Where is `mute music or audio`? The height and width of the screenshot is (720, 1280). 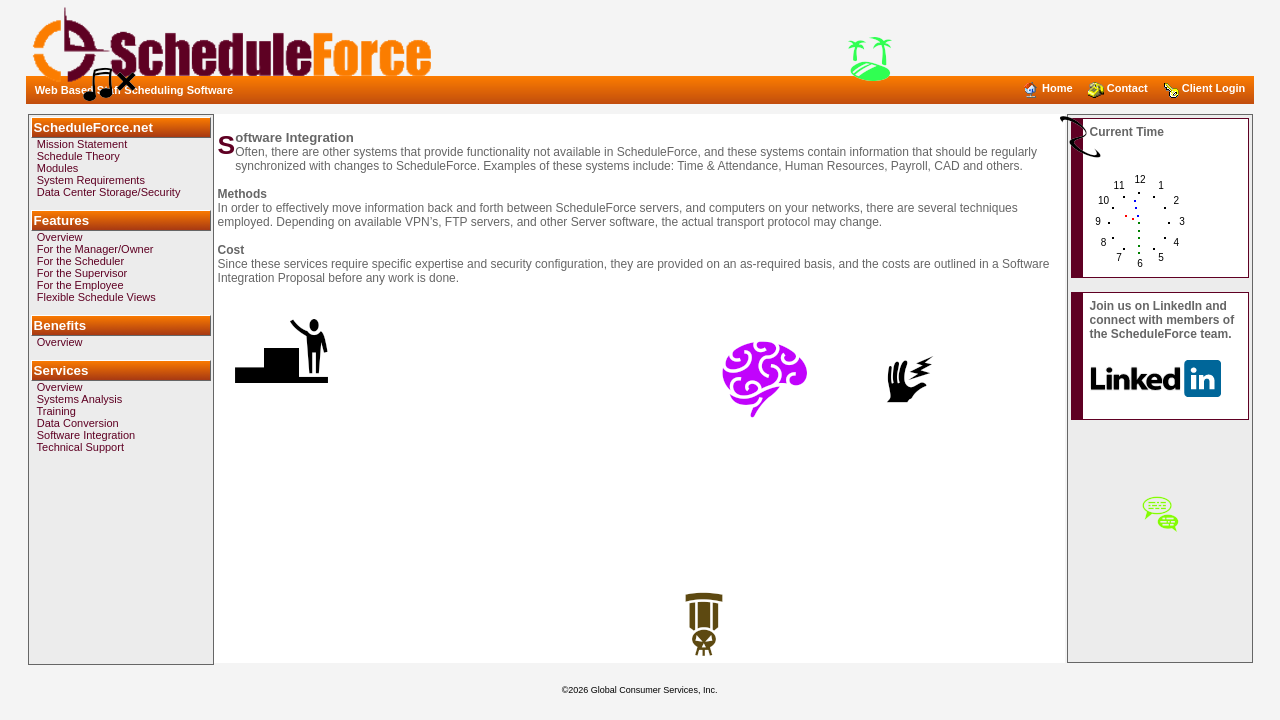
mute music or audio is located at coordinates (110, 81).